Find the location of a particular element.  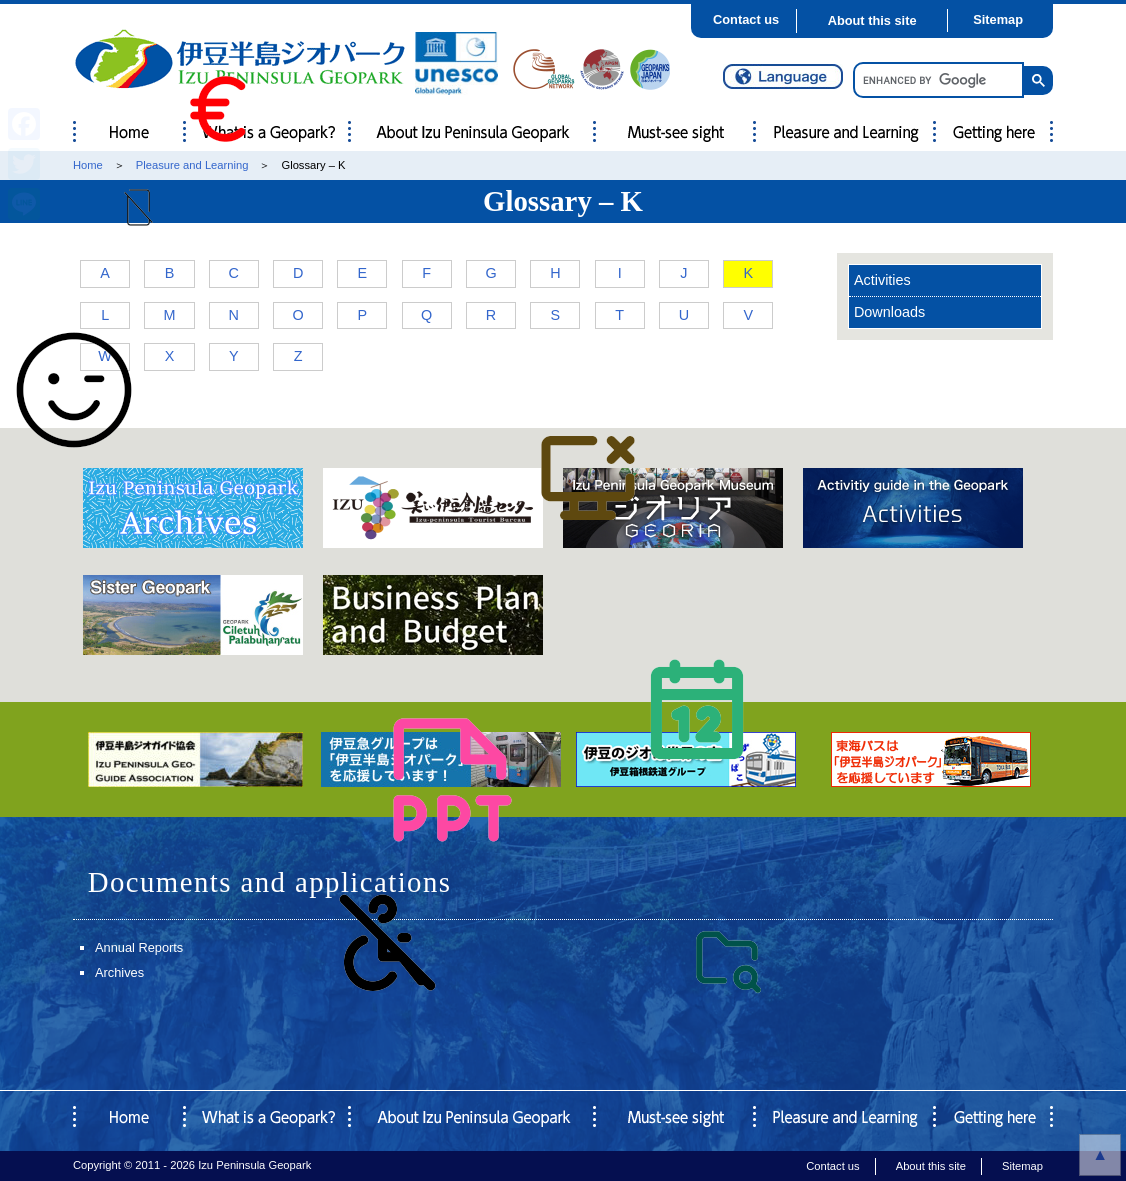

accessibility features are turned off is located at coordinates (387, 942).